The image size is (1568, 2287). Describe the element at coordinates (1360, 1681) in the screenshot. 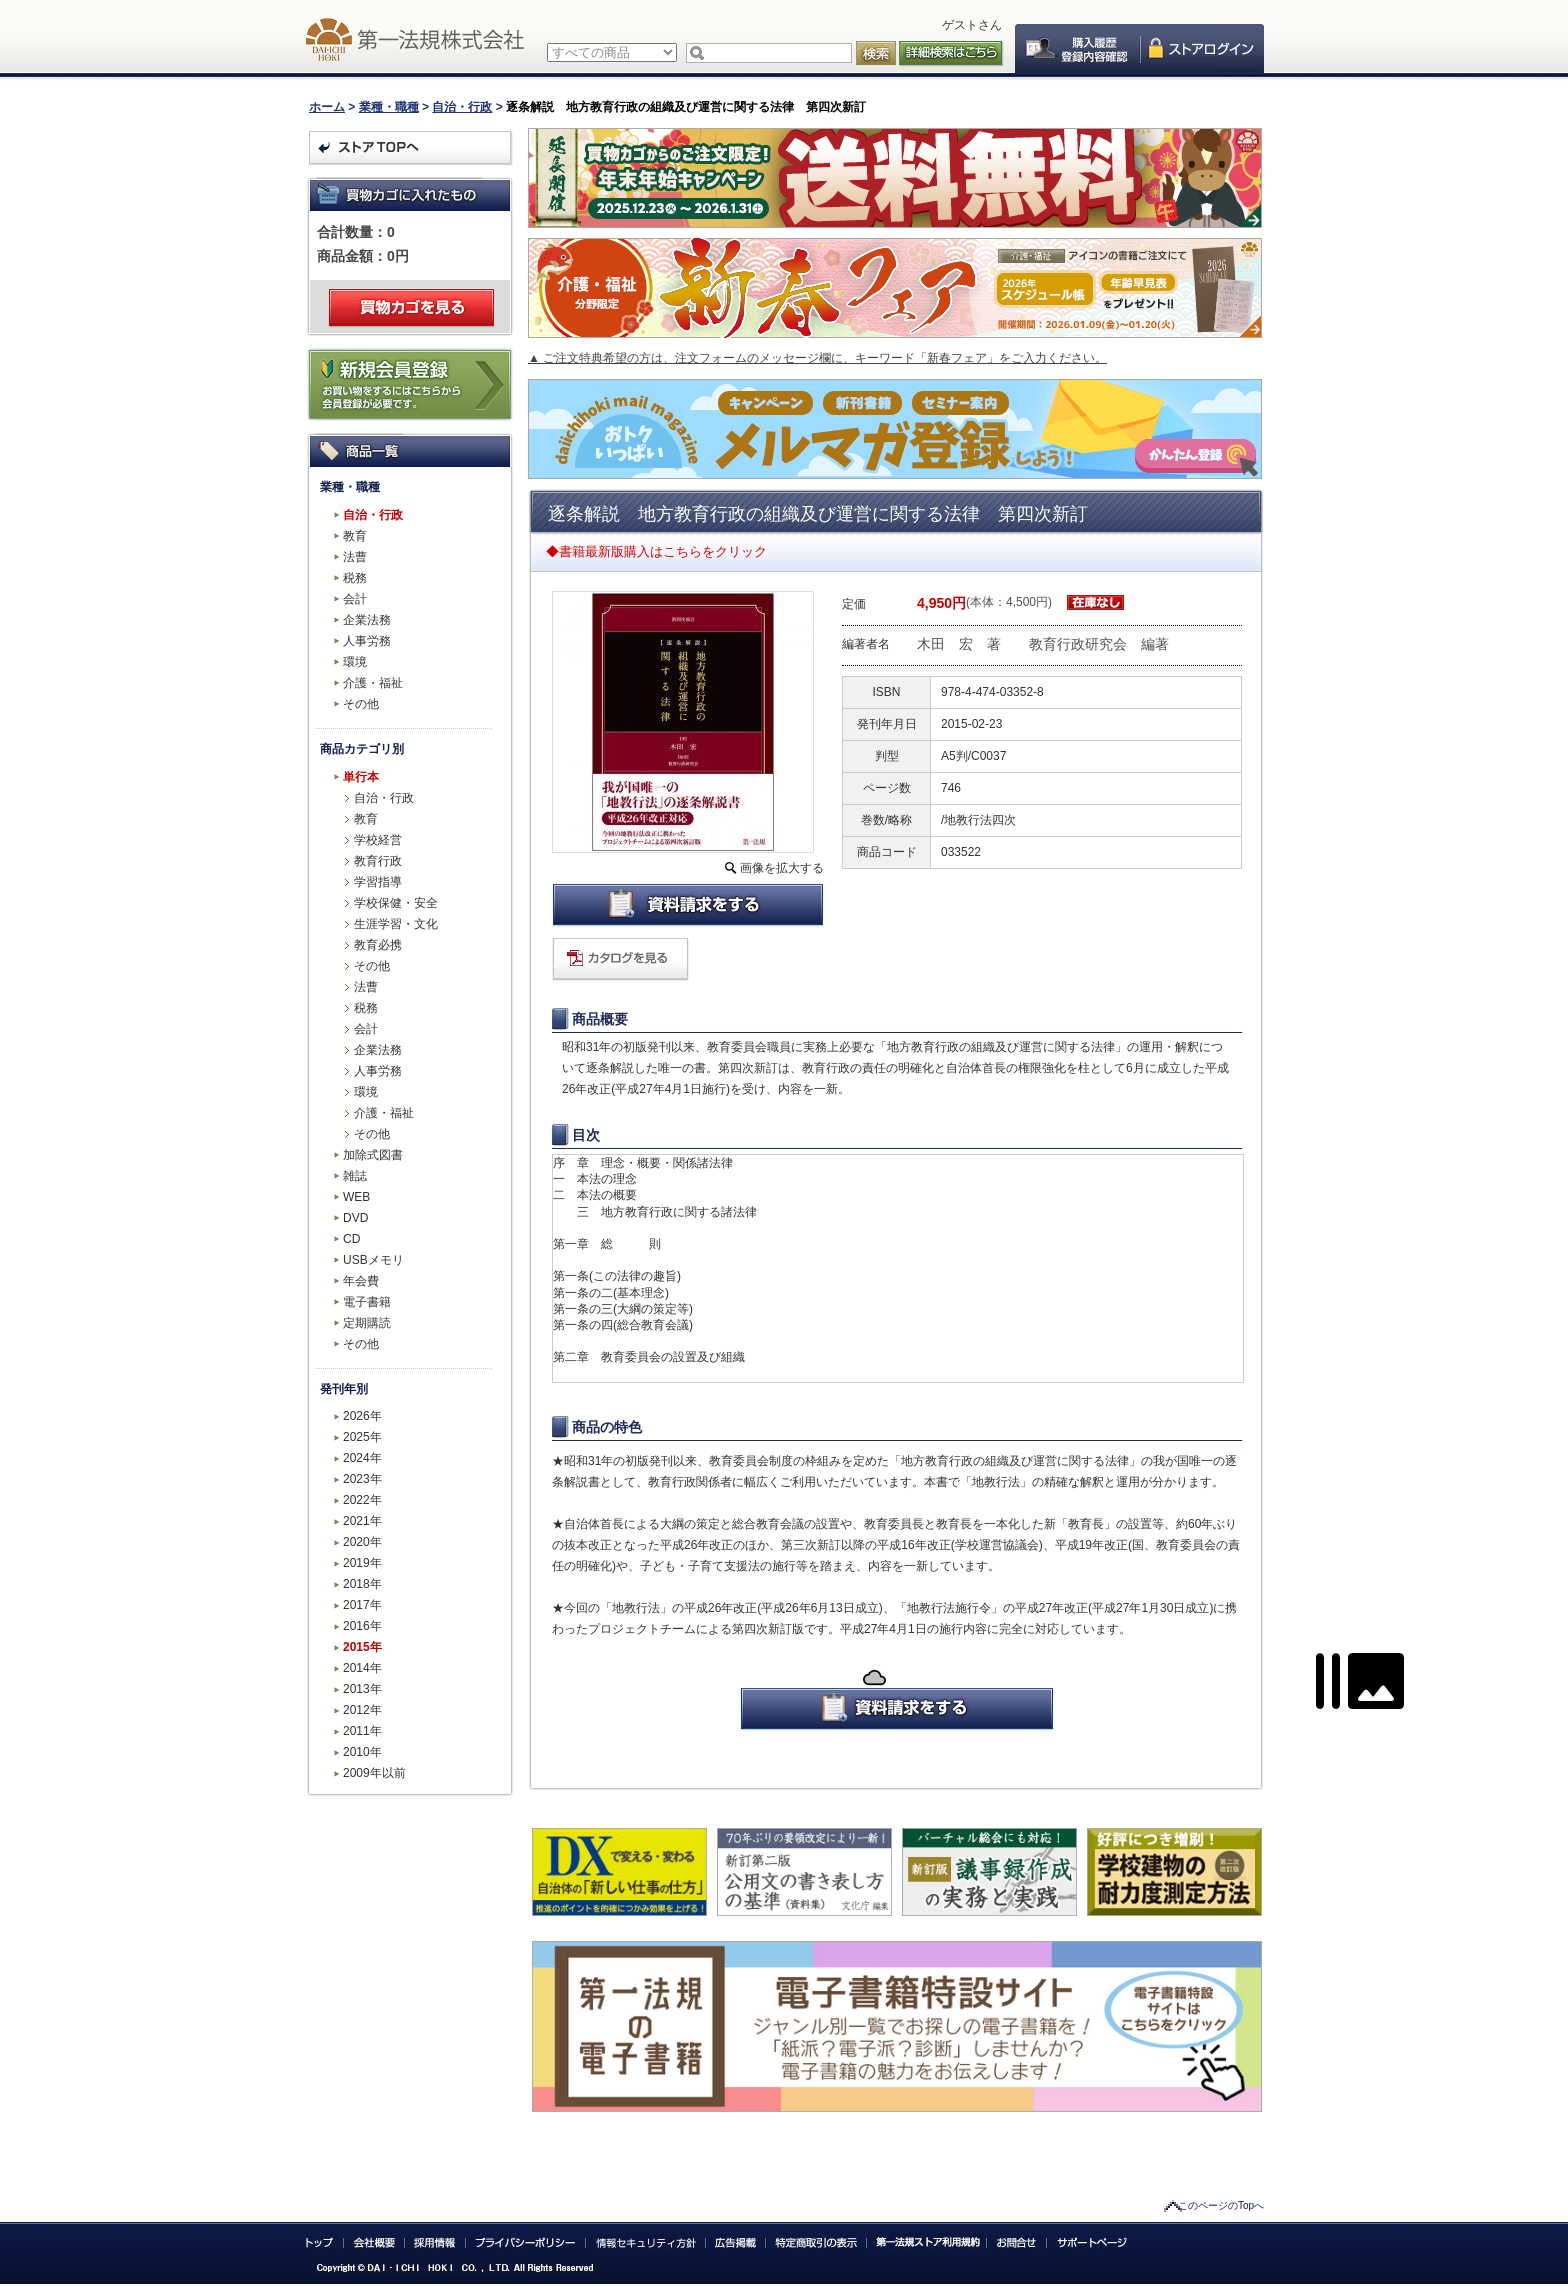

I see `enable burst mode for rapid photo capture` at that location.